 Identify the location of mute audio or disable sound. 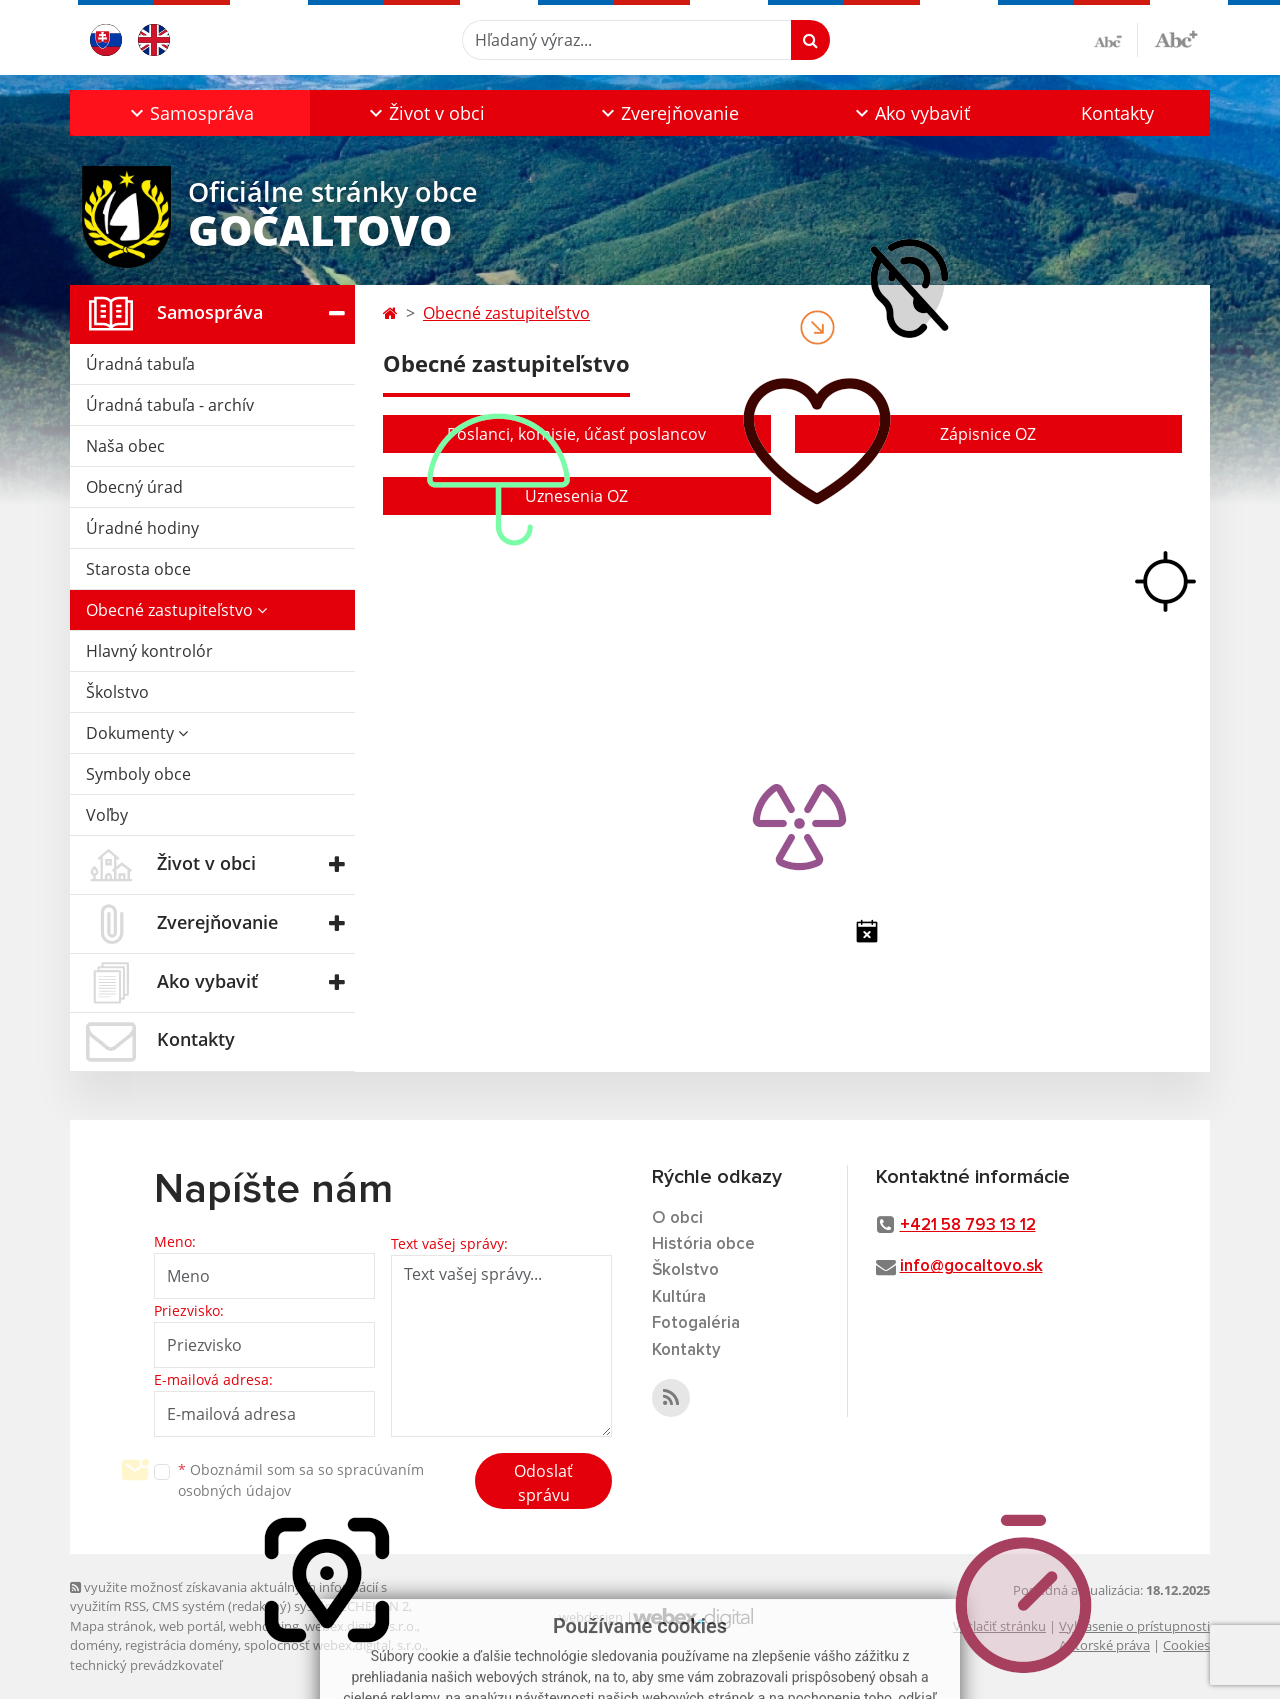
(909, 288).